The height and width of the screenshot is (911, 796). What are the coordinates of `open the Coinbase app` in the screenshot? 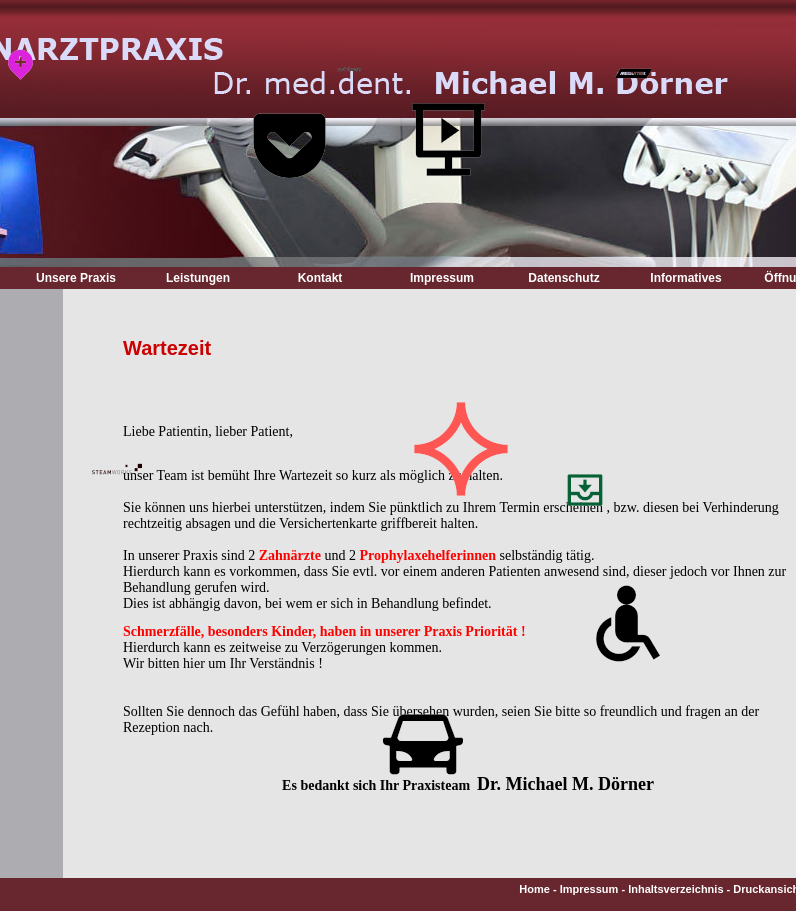 It's located at (349, 69).